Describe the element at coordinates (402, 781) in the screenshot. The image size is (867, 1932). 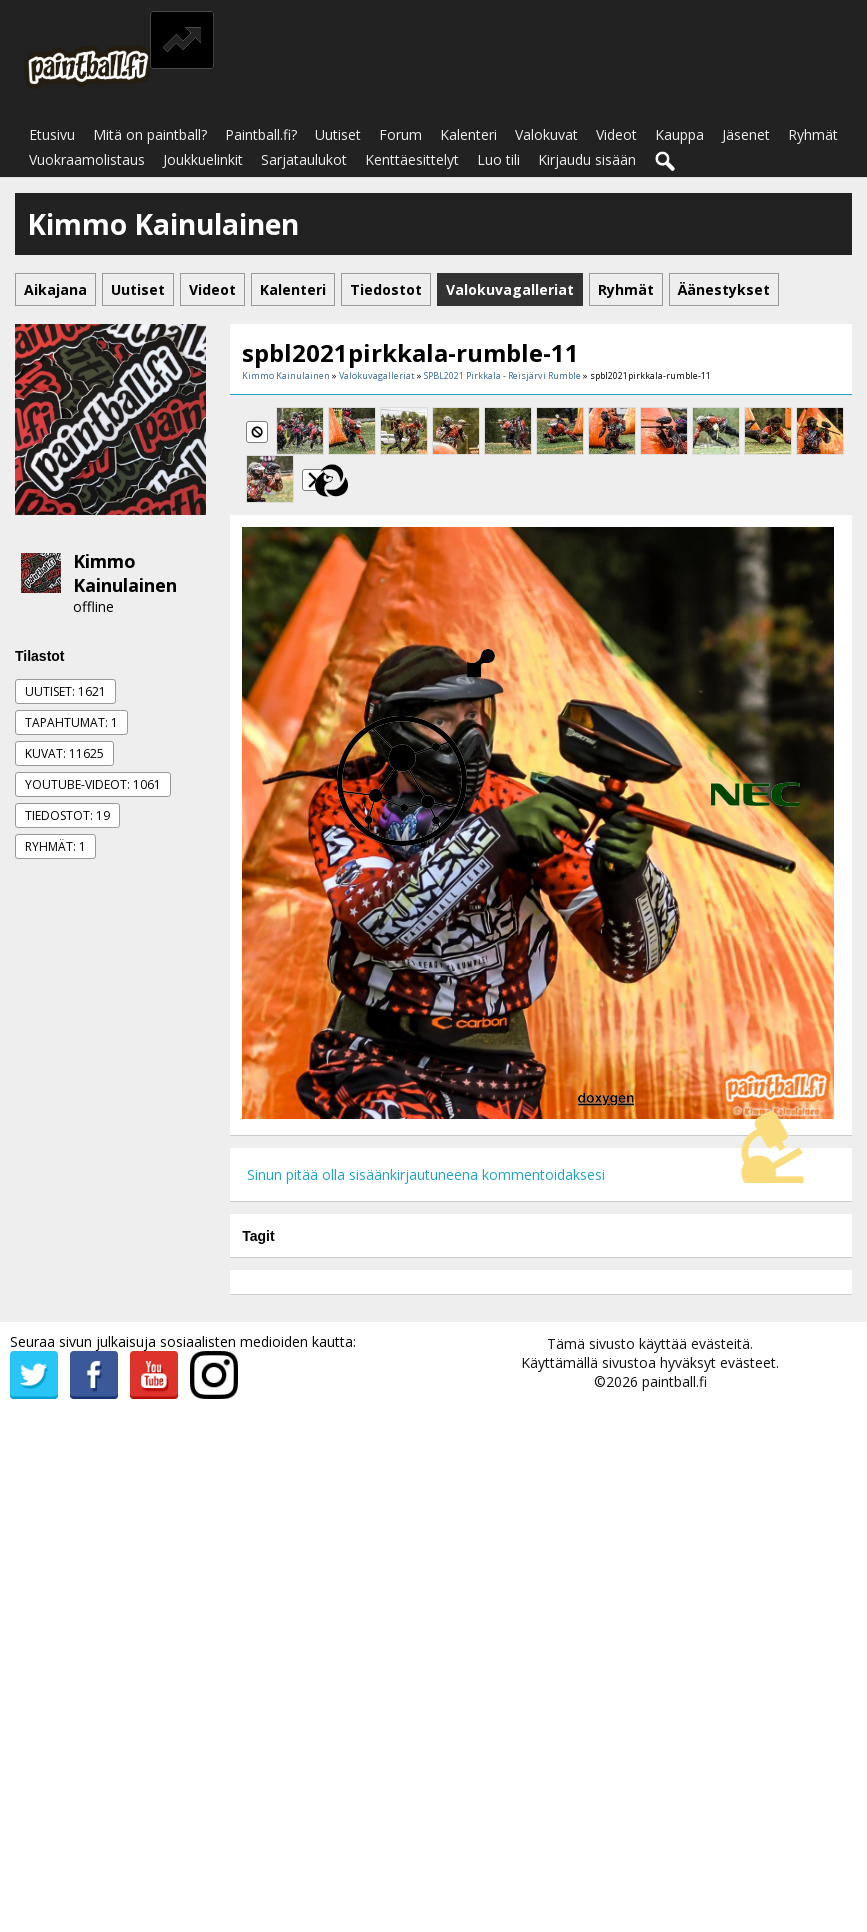
I see `aiohttp python library logo` at that location.